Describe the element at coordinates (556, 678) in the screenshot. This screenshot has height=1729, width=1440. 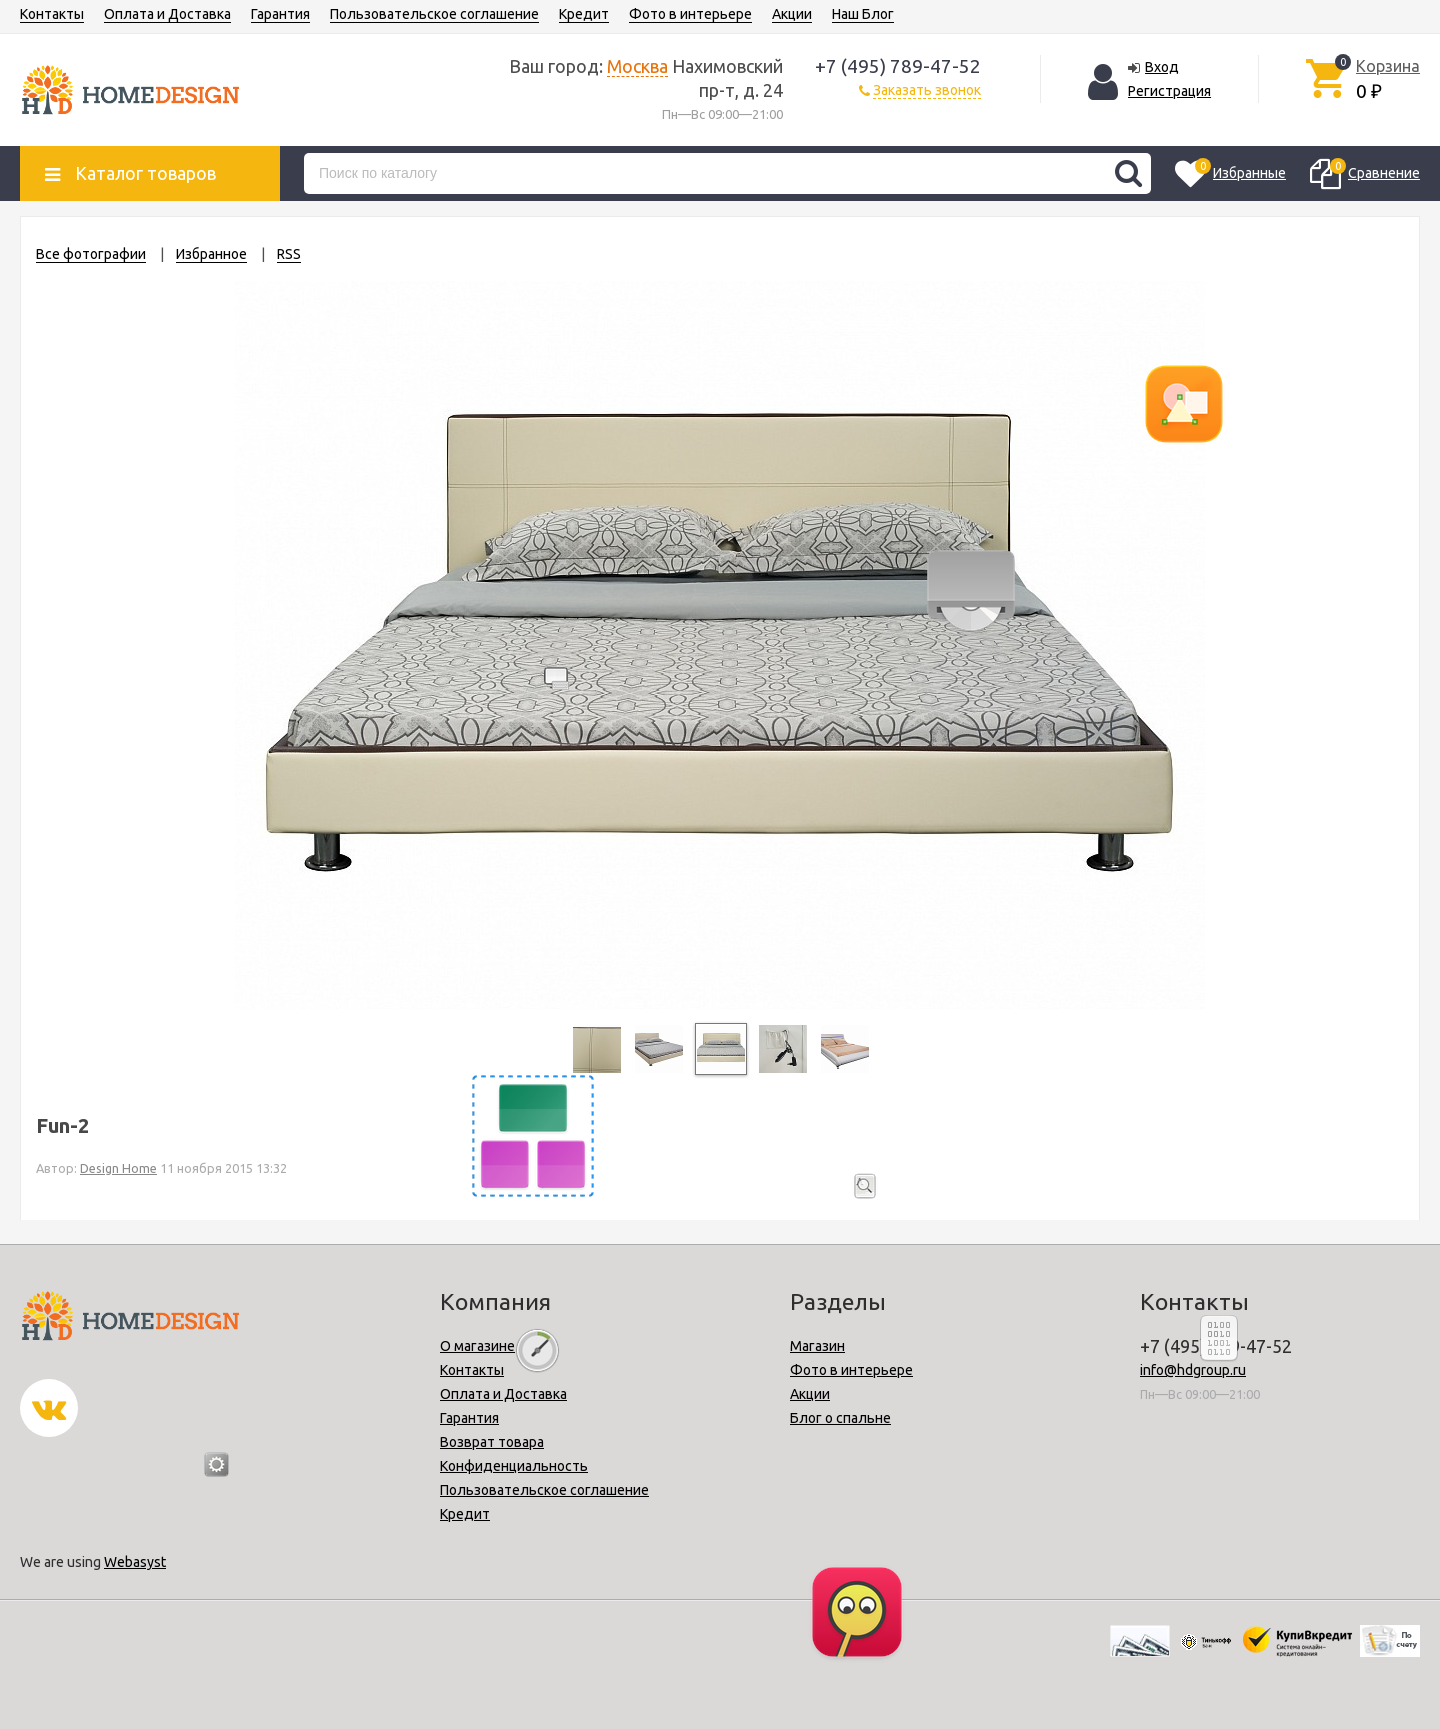
I see `access computer or desktop settings` at that location.